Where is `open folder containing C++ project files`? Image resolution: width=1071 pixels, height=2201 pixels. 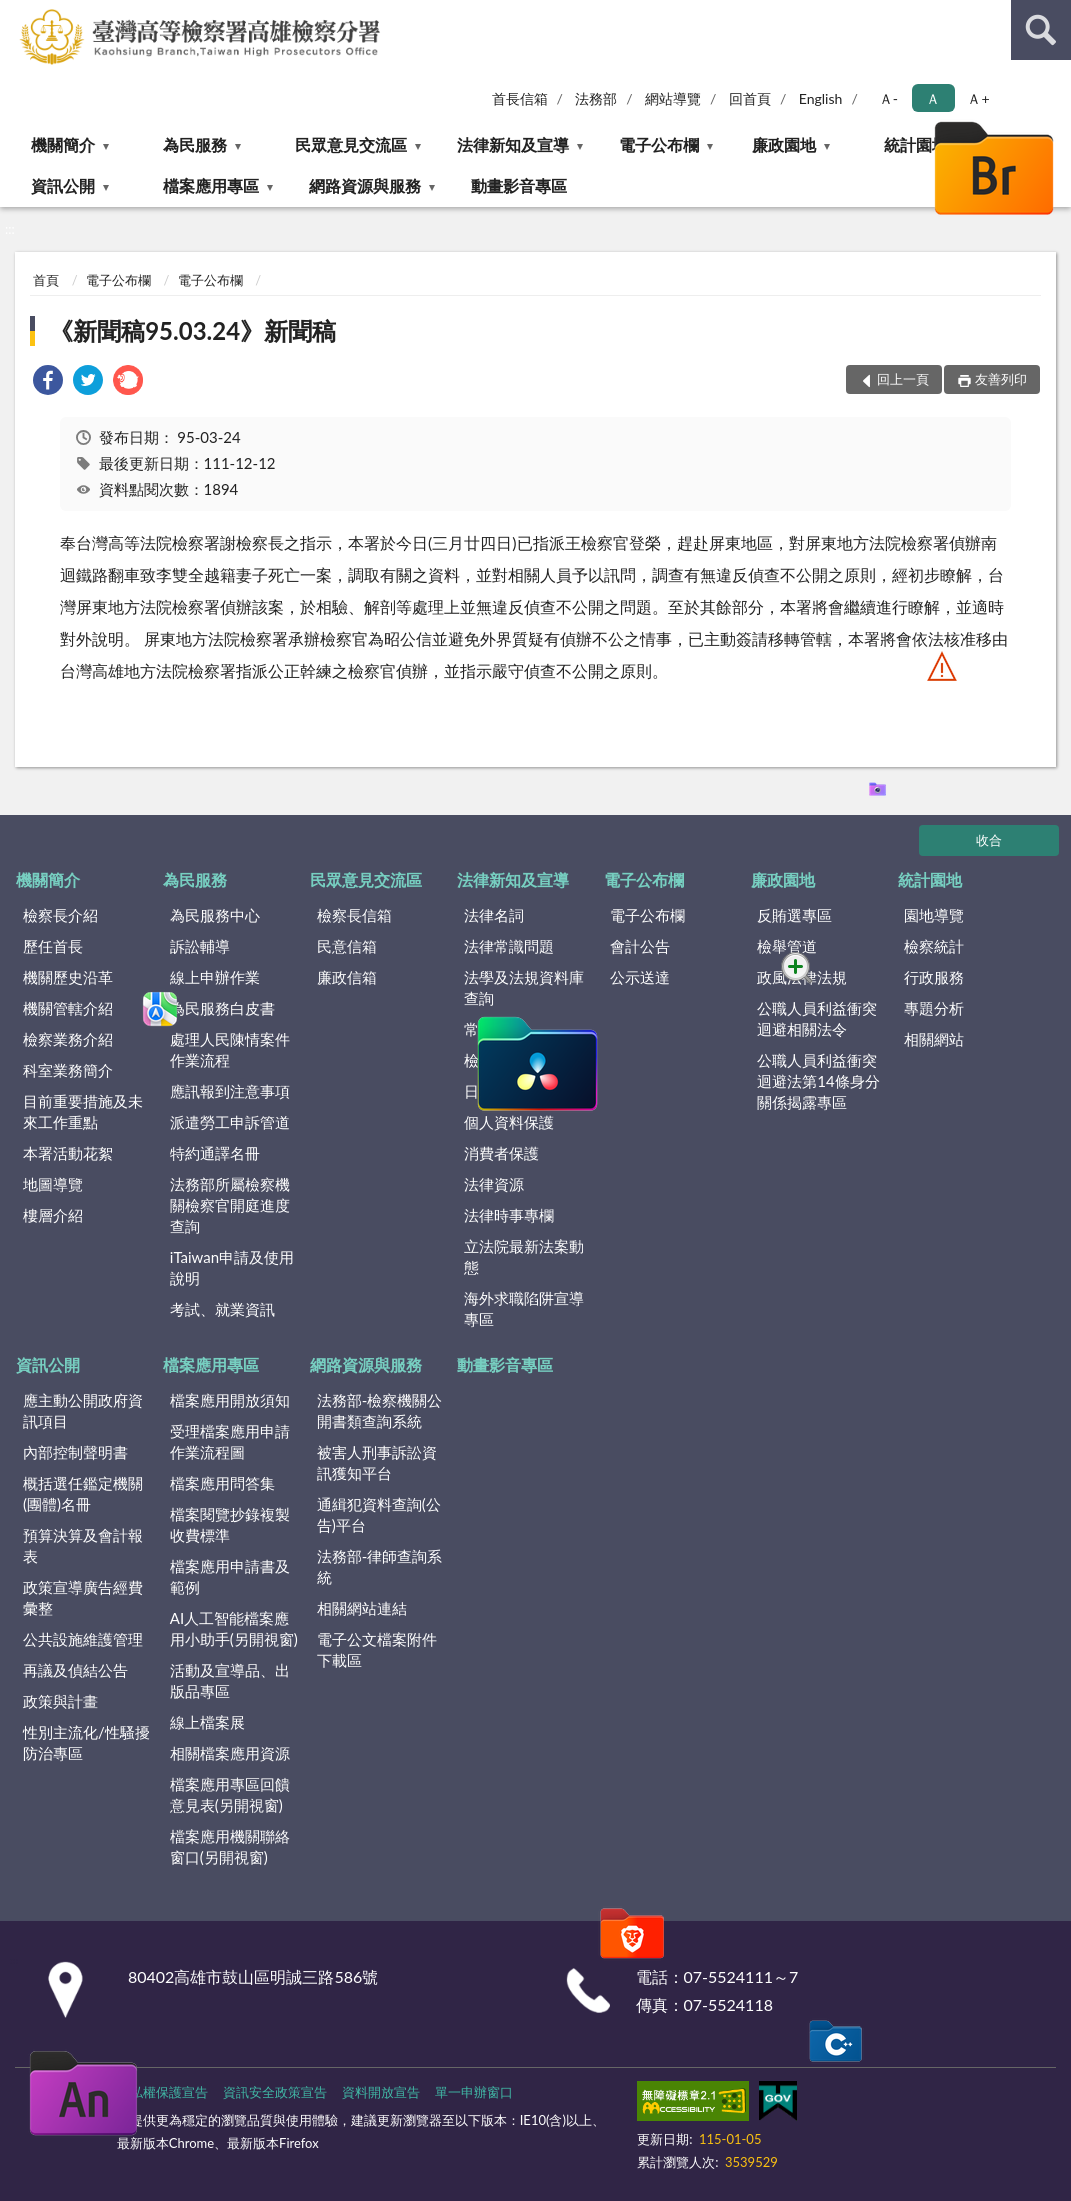 open folder containing C++ project files is located at coordinates (835, 2042).